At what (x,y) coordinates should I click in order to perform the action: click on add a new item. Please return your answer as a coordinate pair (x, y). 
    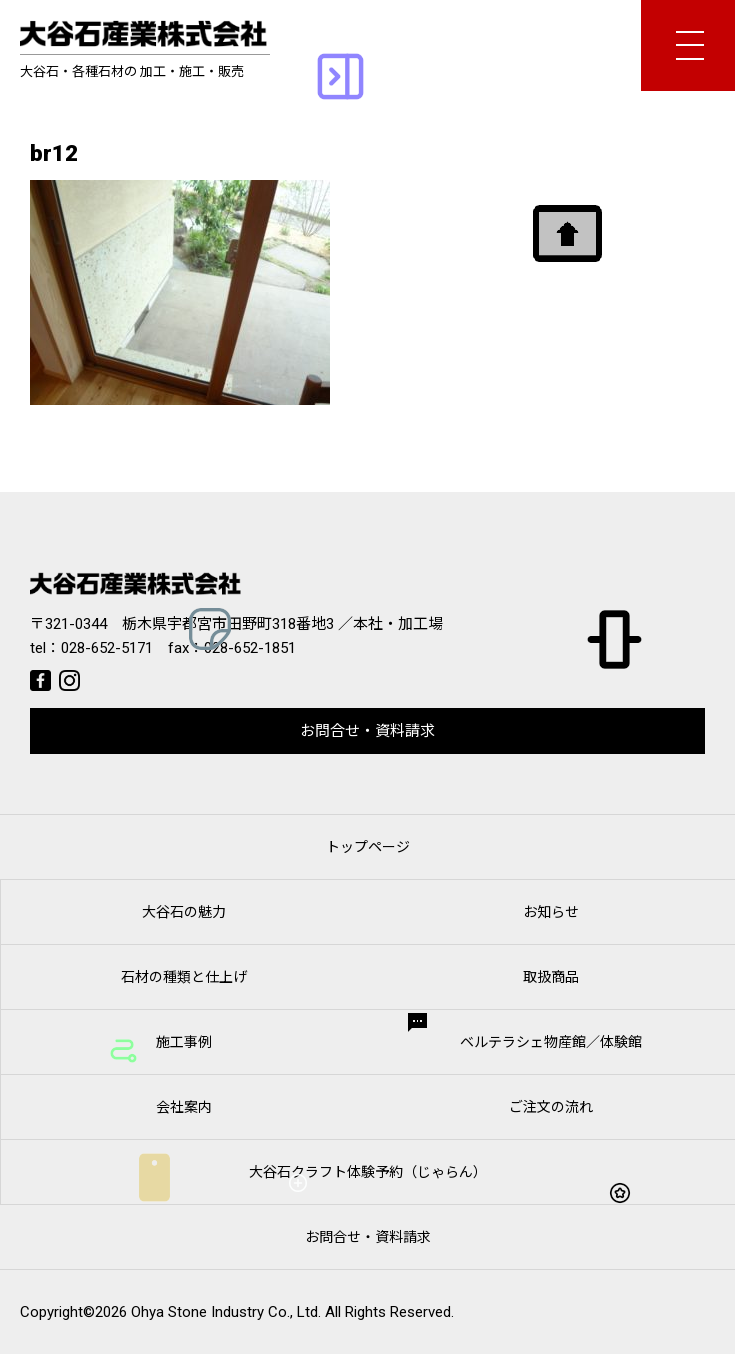
    Looking at the image, I should click on (298, 1183).